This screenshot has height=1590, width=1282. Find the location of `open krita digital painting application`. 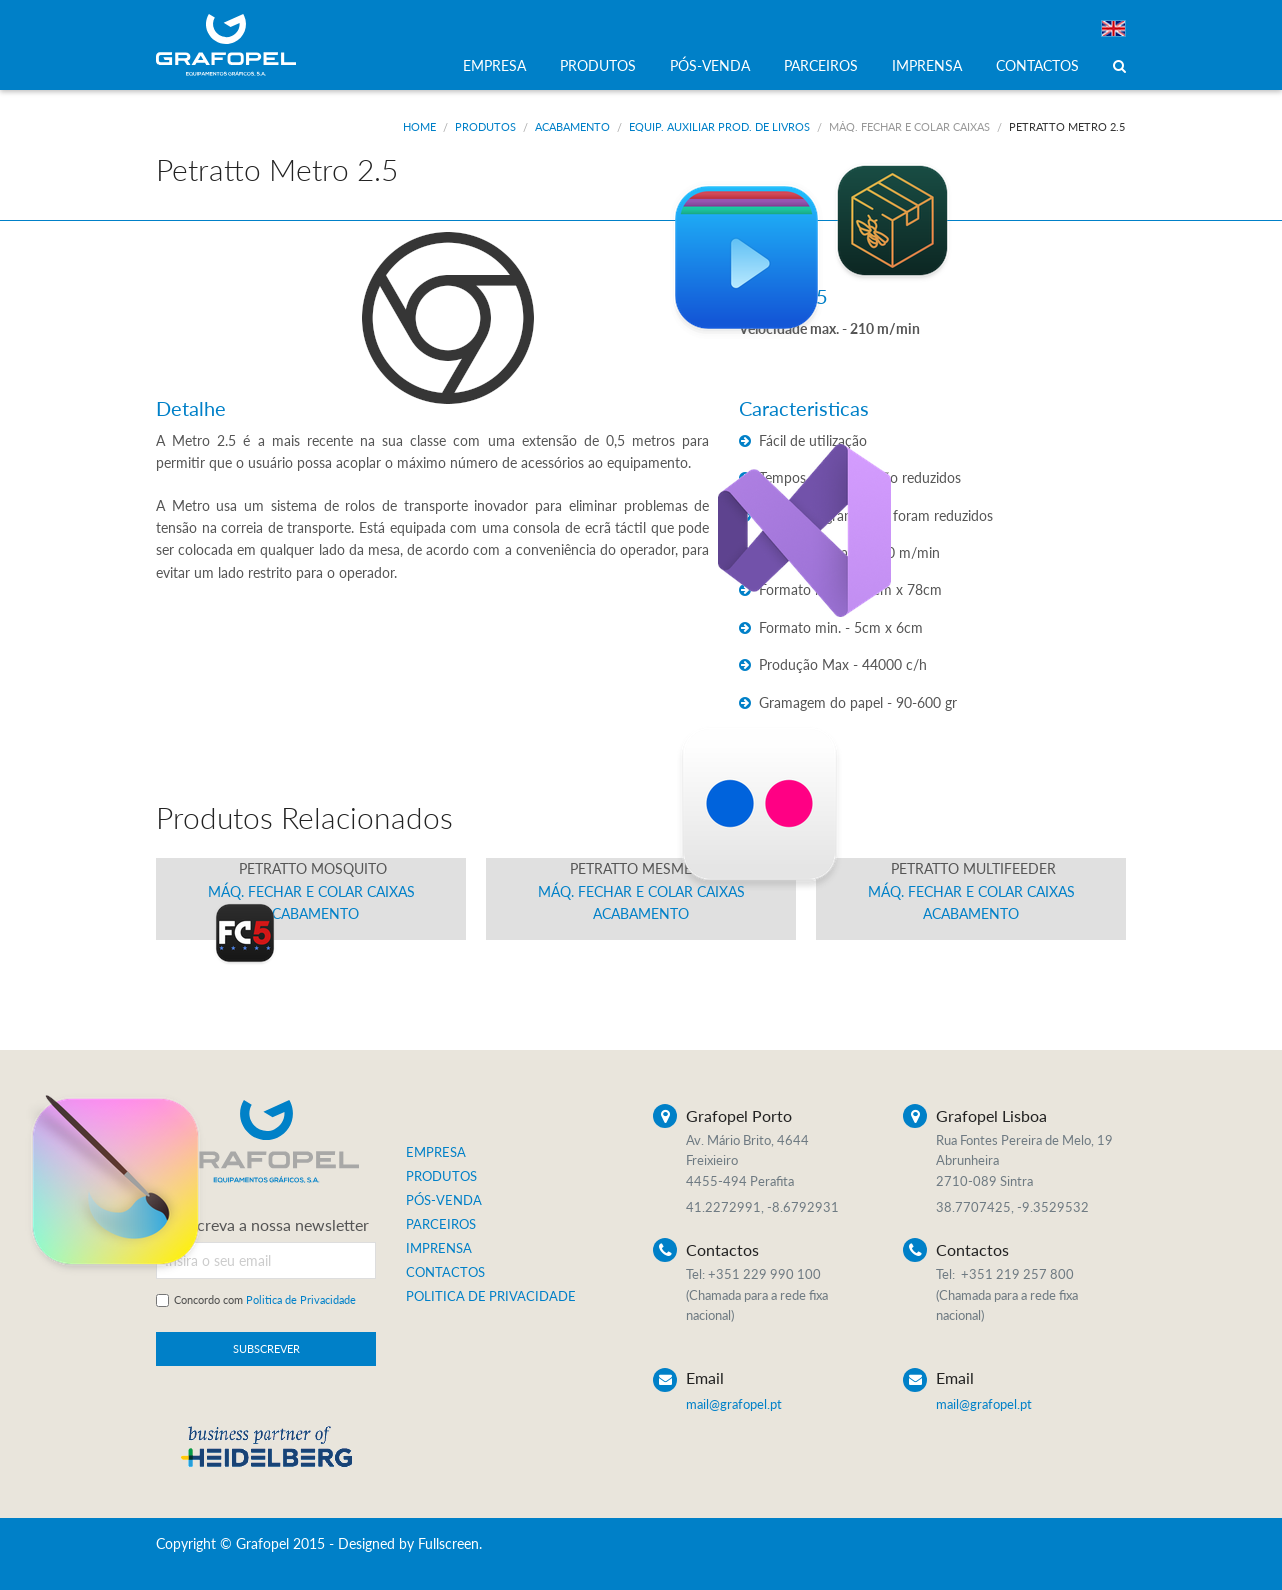

open krita digital painting application is located at coordinates (115, 1181).